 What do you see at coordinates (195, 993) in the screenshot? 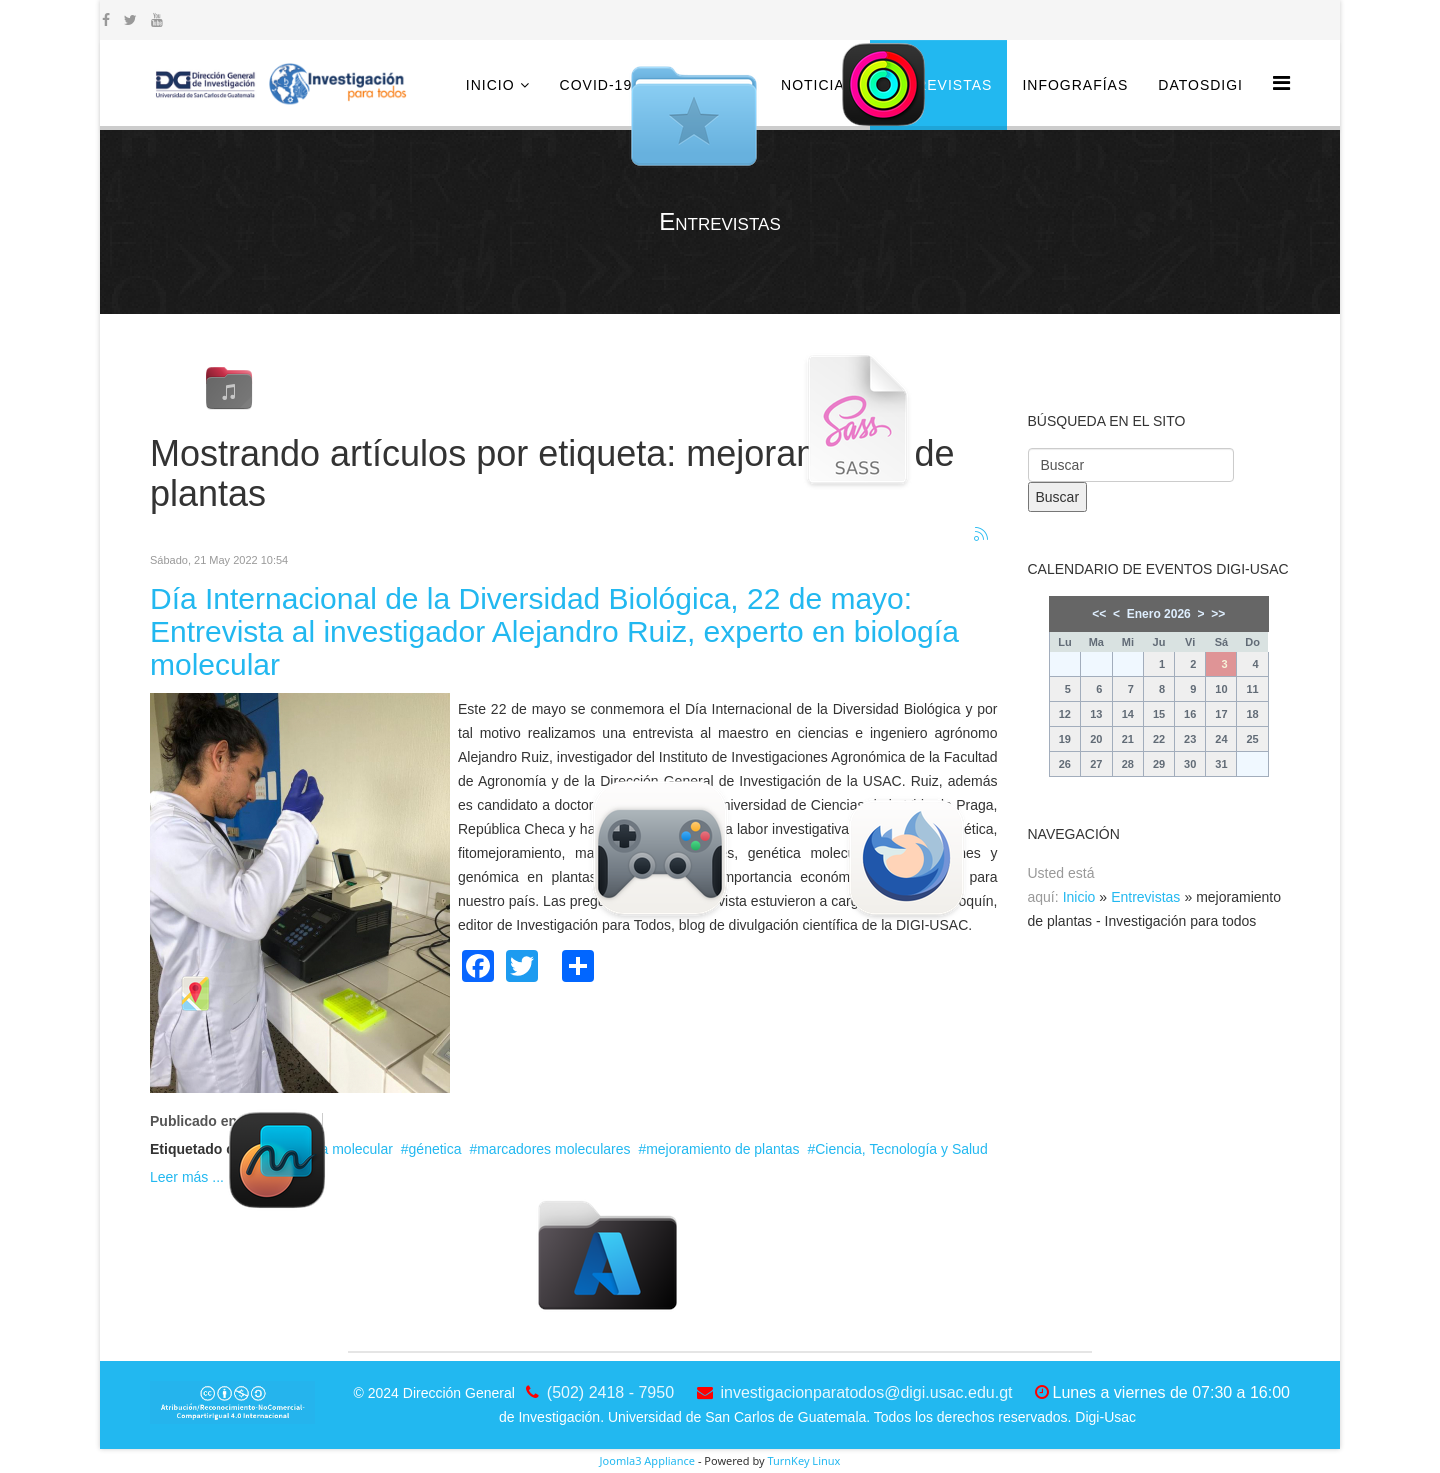
I see `open a GPX file containing GPS route data` at bounding box center [195, 993].